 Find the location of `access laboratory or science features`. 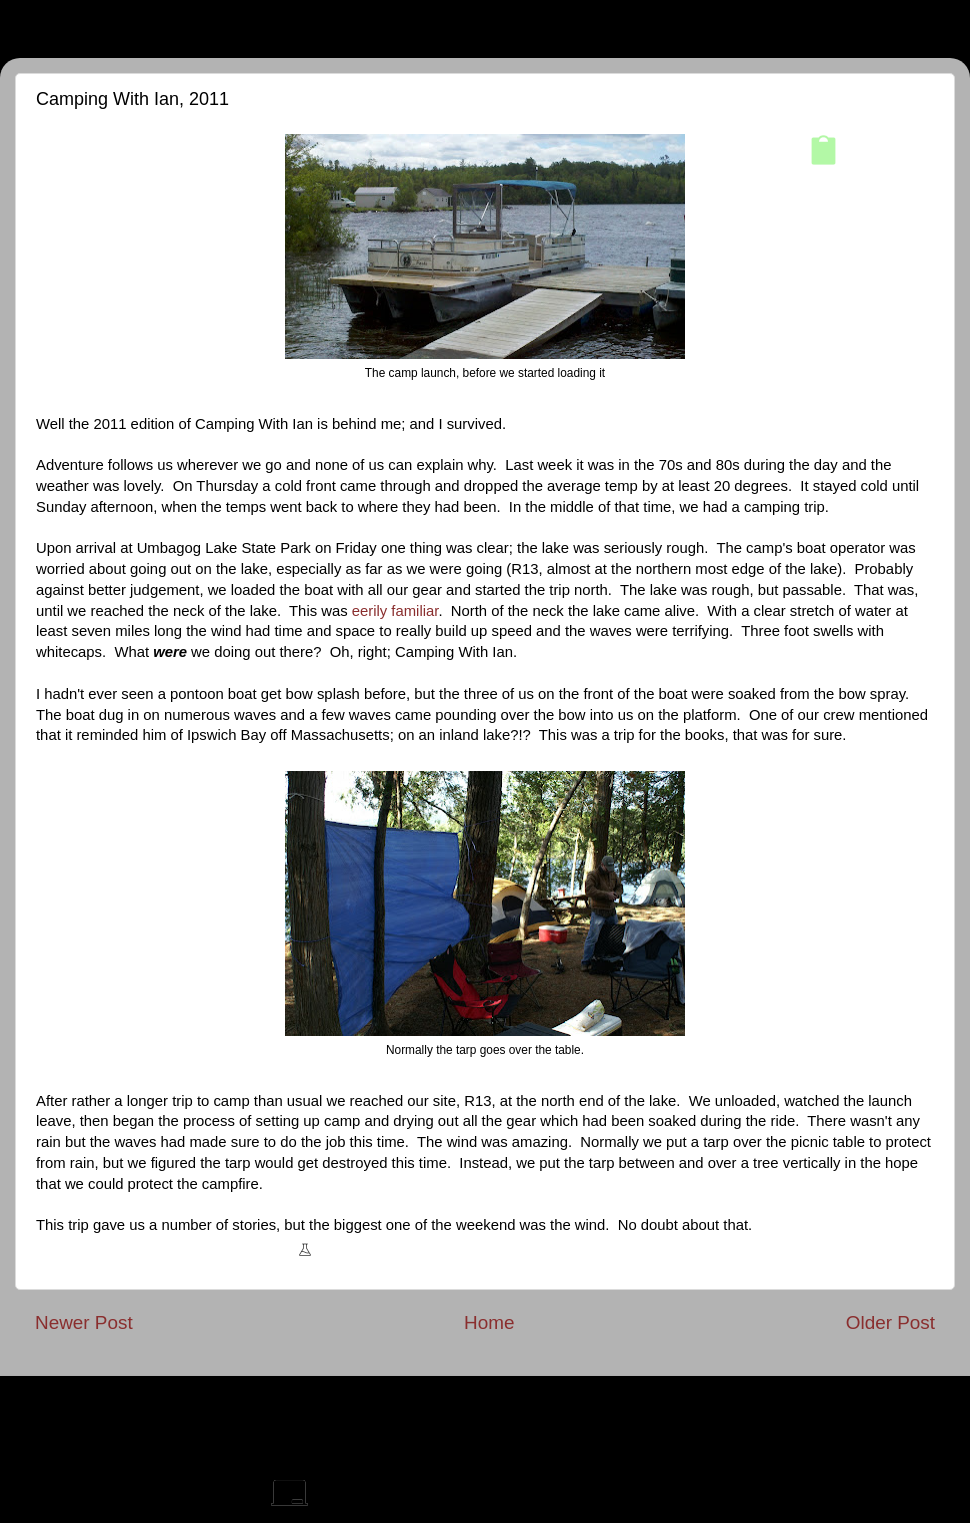

access laboratory or science features is located at coordinates (305, 1250).